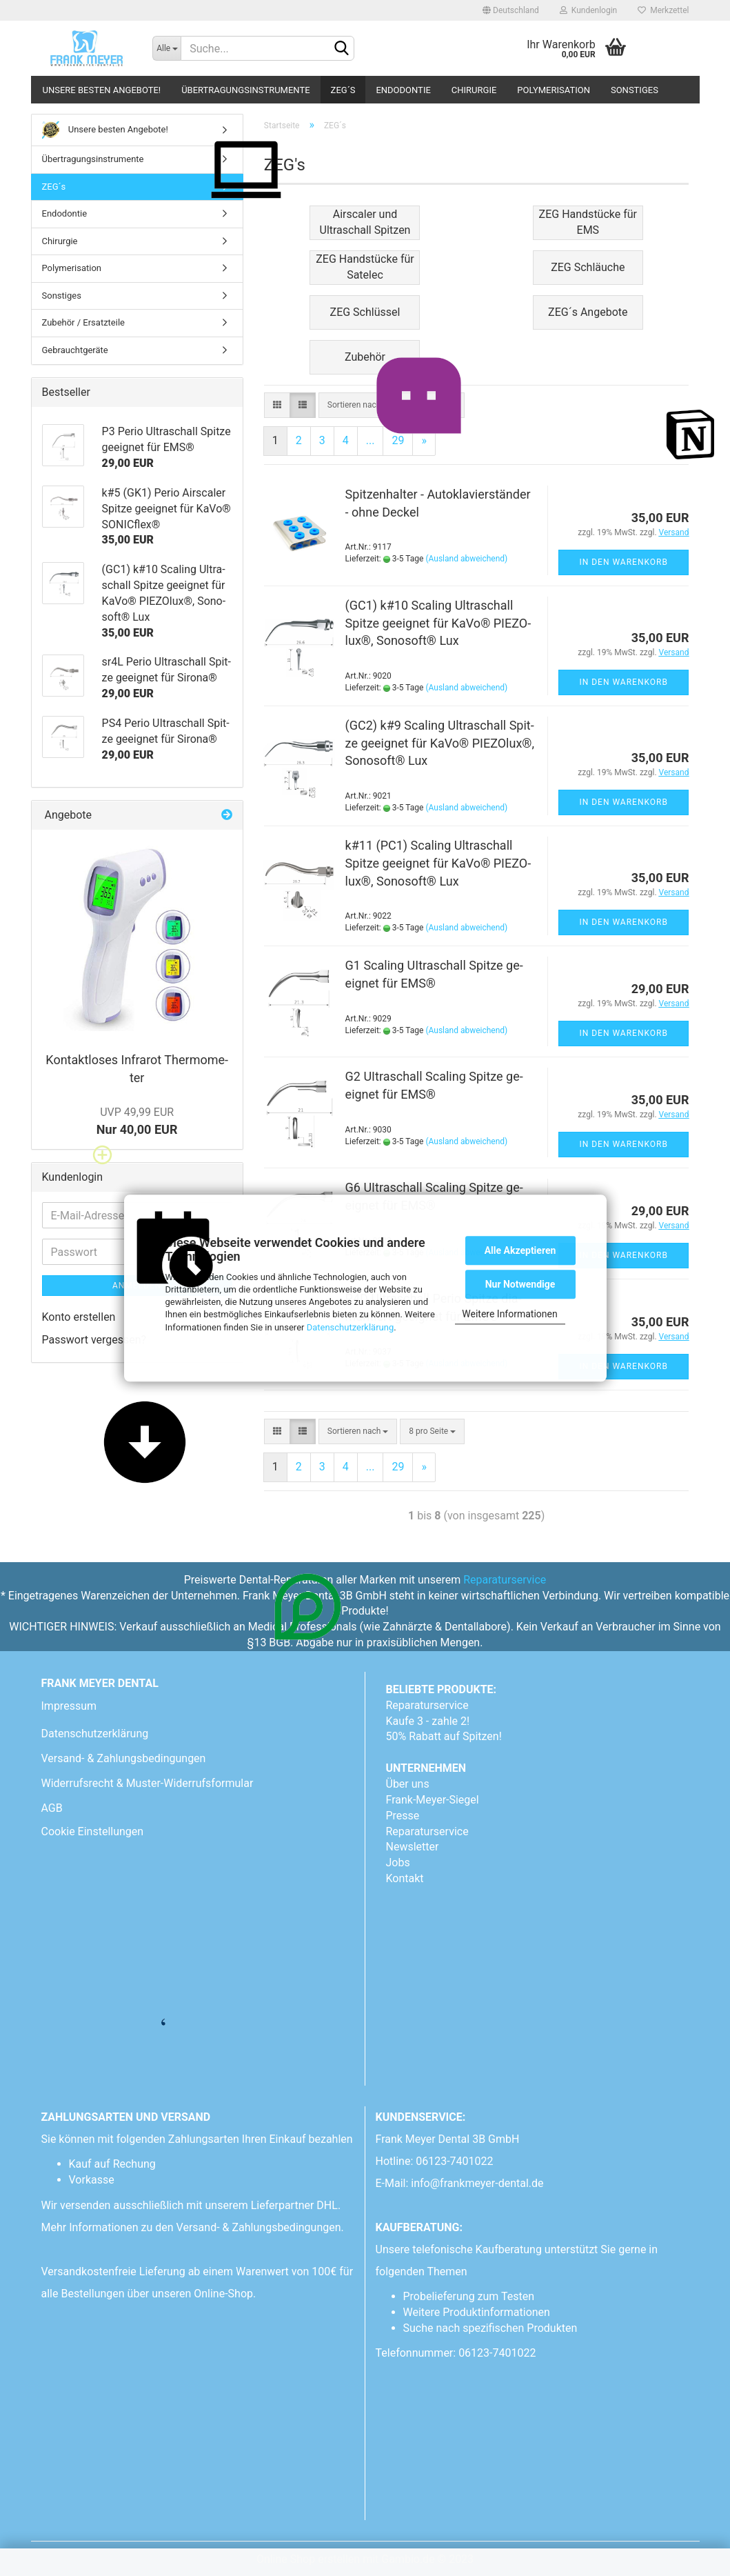 This screenshot has height=2576, width=730. I want to click on open messaging or chat app, so click(418, 395).